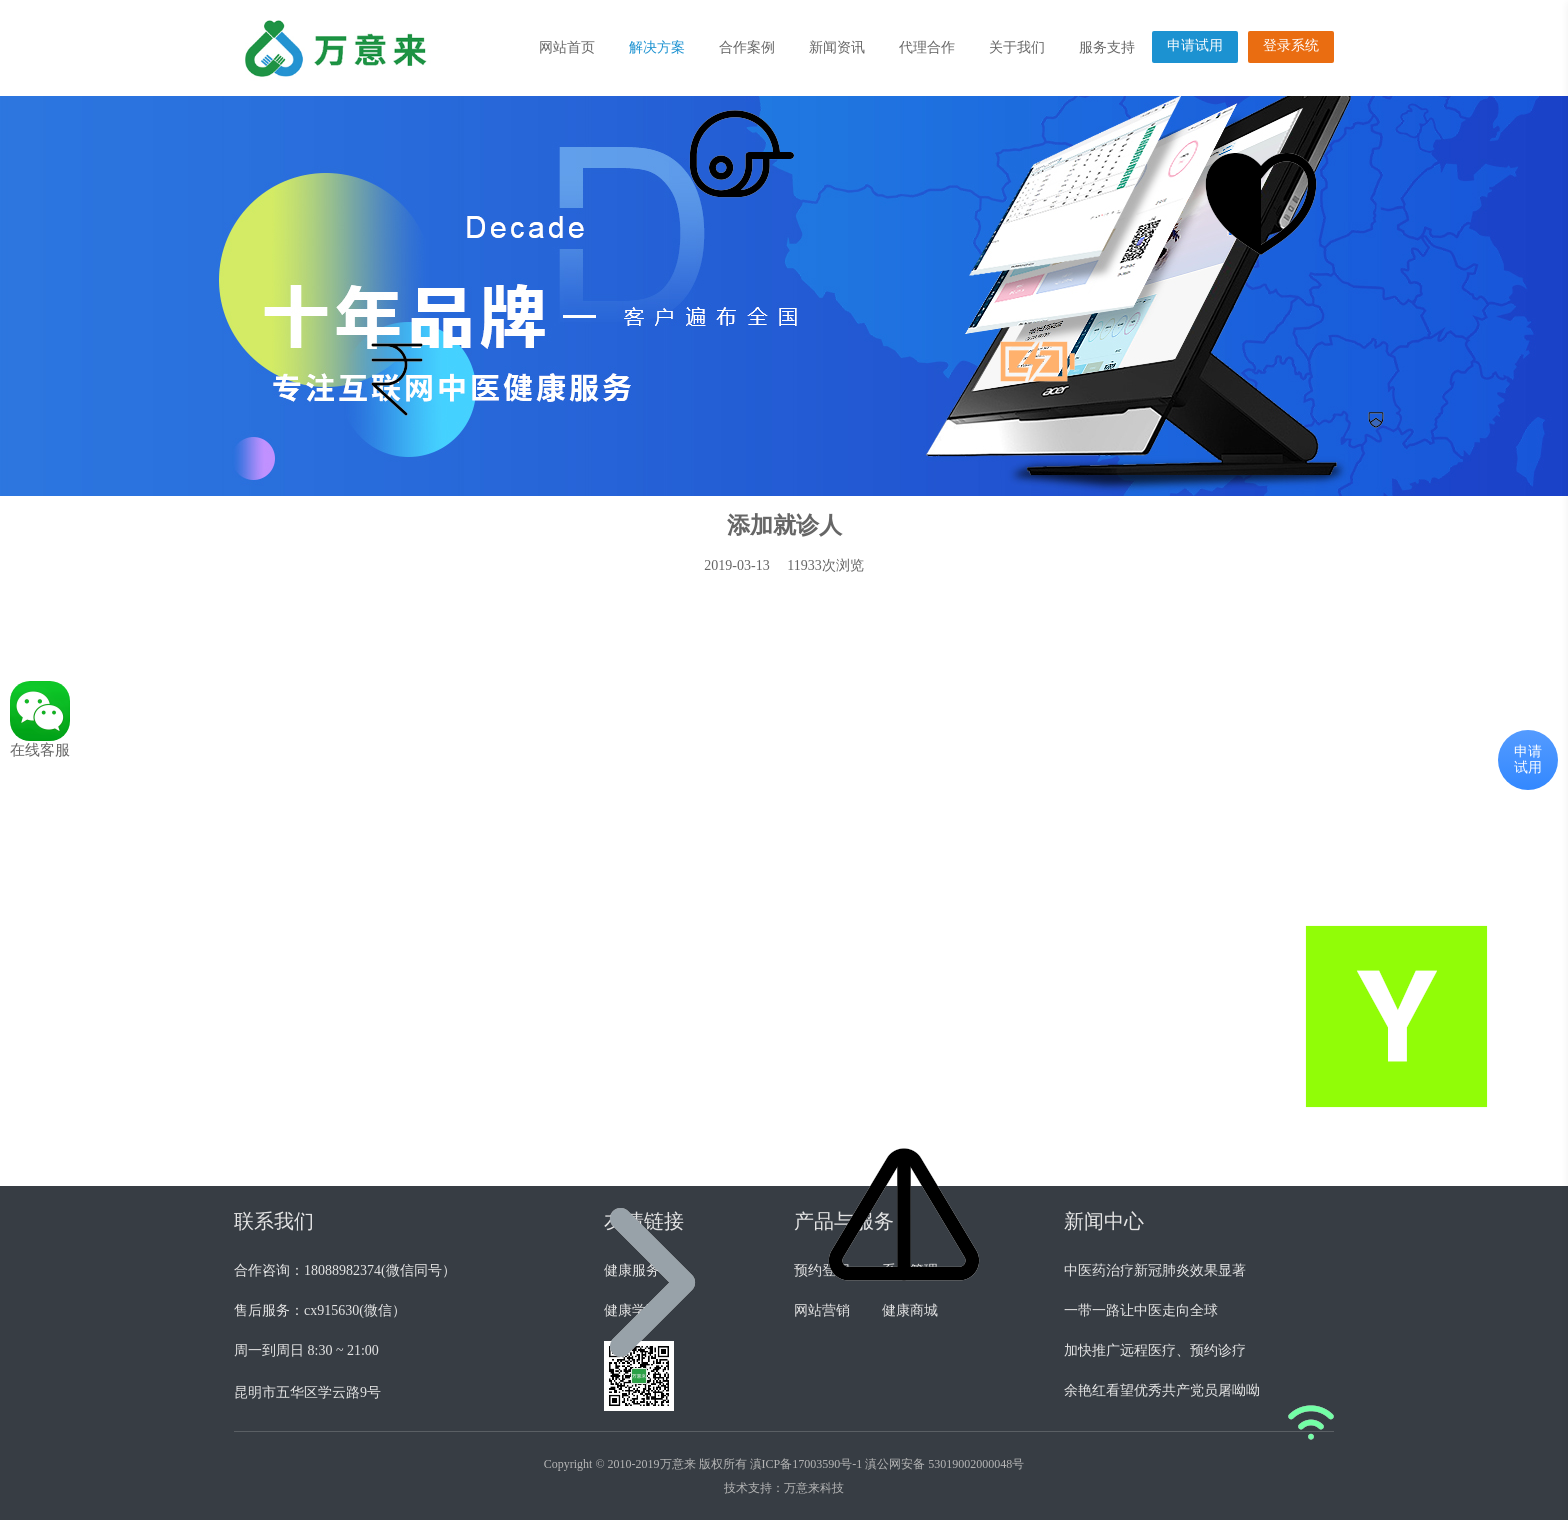 This screenshot has height=1520, width=1568. What do you see at coordinates (1037, 361) in the screenshot?
I see `indicates device is currently charging` at bounding box center [1037, 361].